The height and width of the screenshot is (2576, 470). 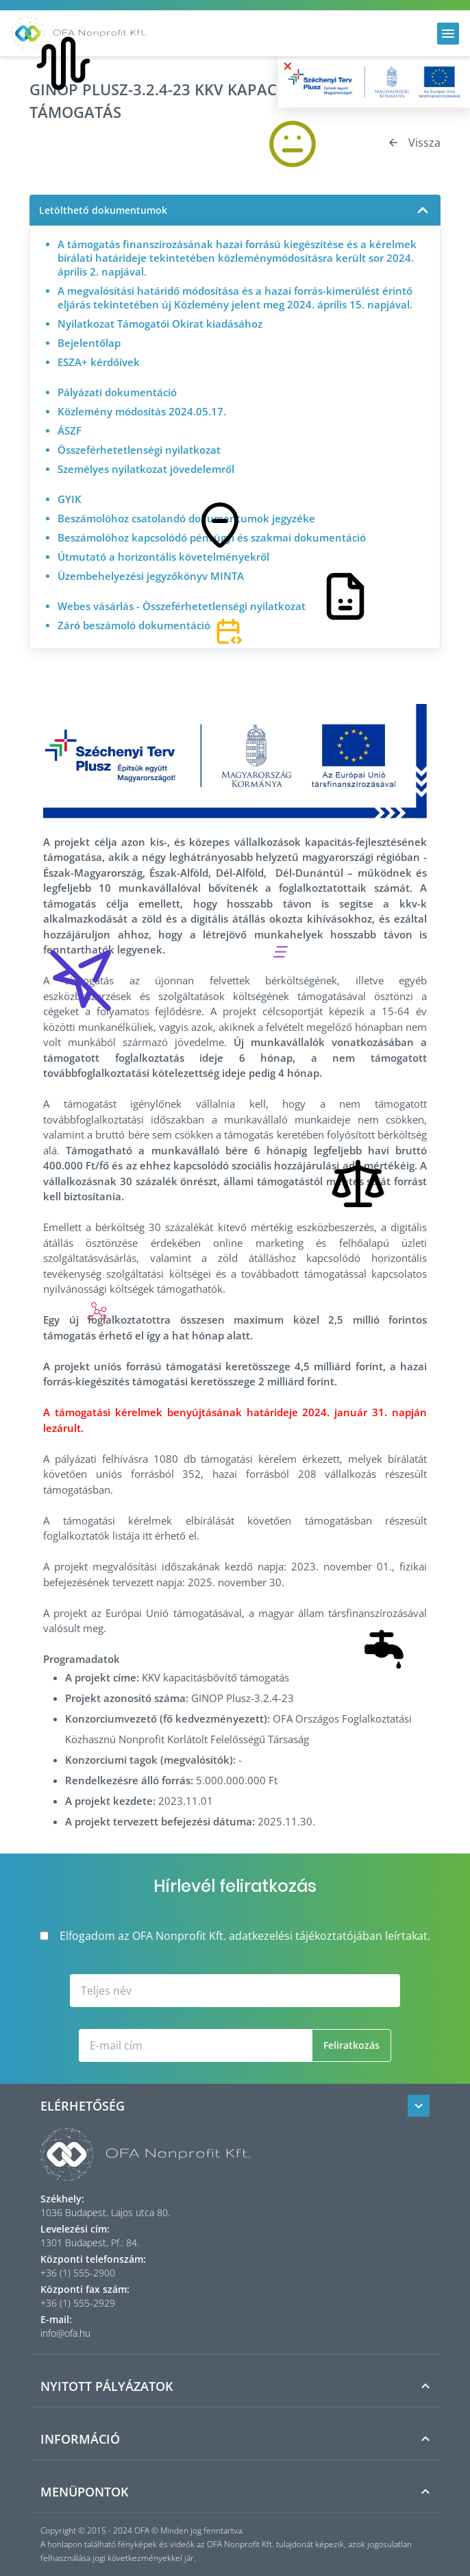 I want to click on access legal or terms of service settings, so click(x=358, y=1183).